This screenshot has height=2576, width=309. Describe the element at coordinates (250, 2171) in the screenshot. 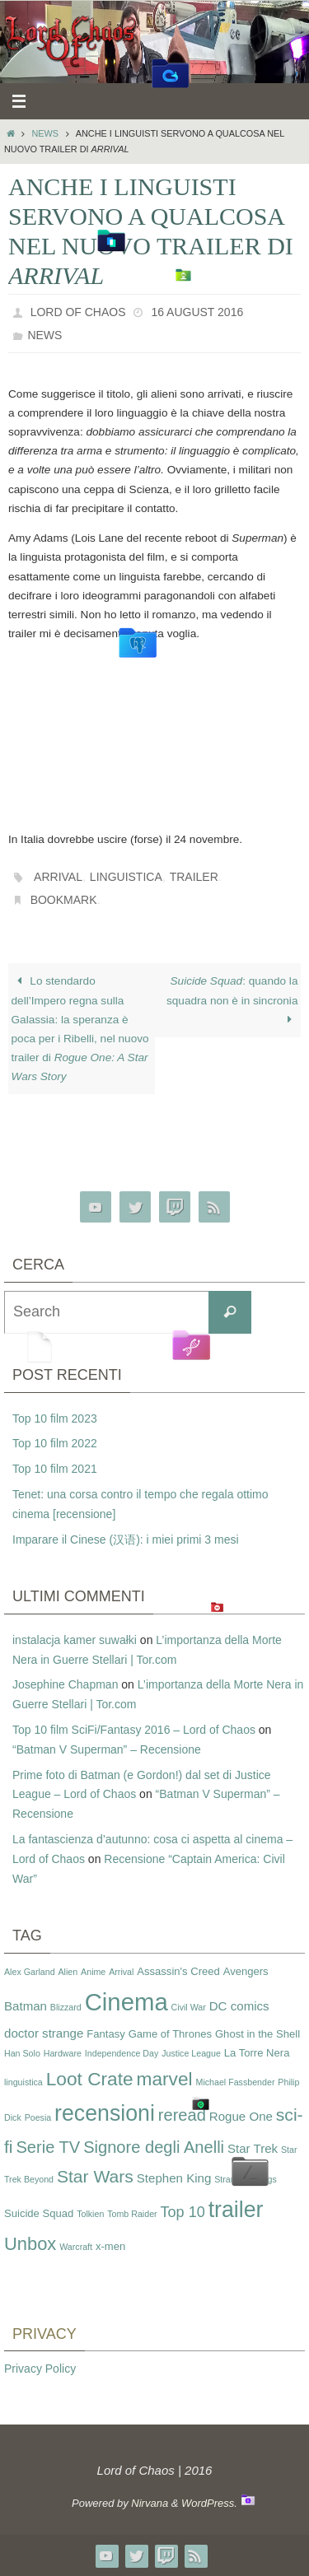

I see `access the root directory` at that location.